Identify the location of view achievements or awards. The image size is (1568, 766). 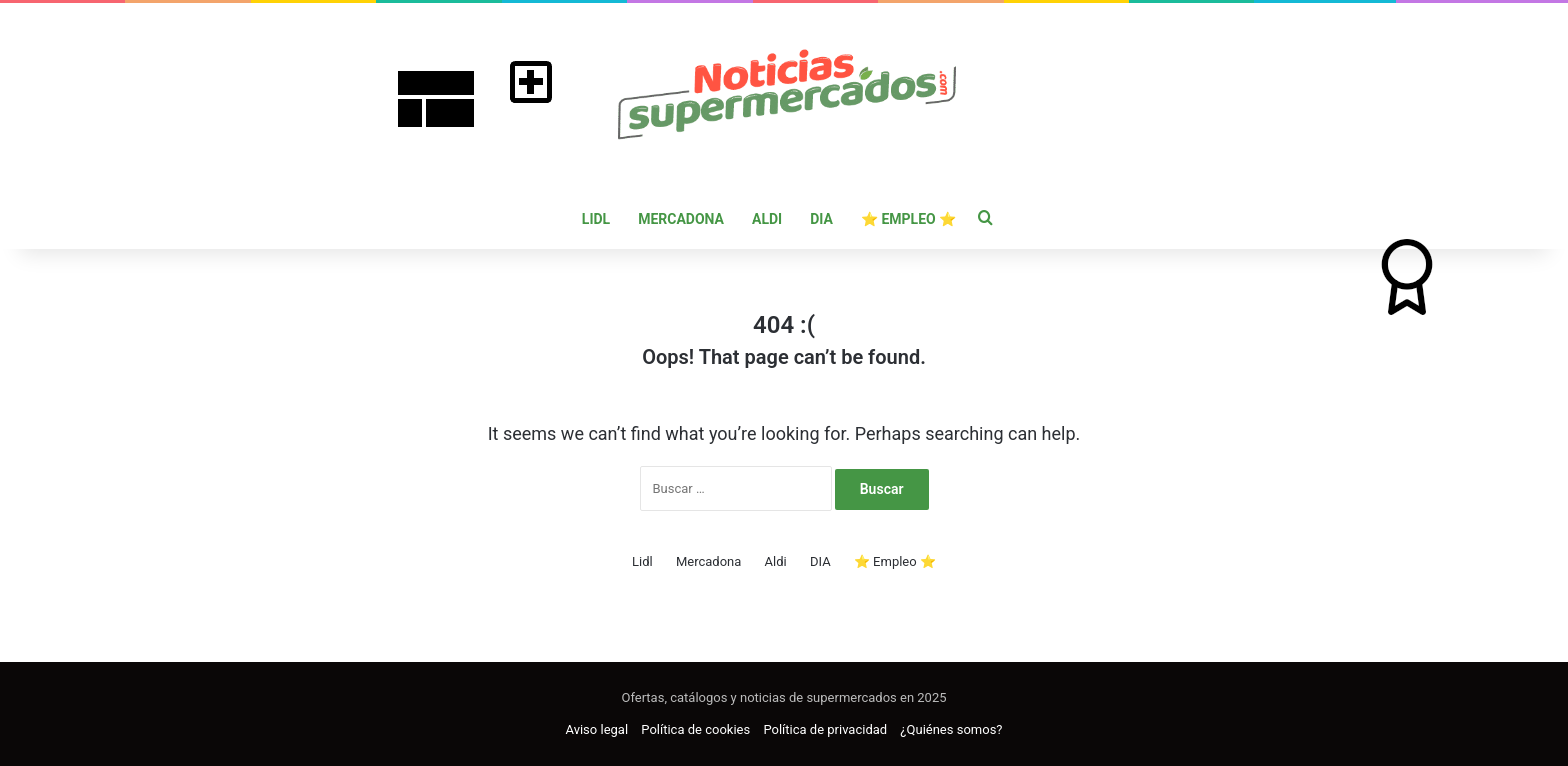
(1407, 277).